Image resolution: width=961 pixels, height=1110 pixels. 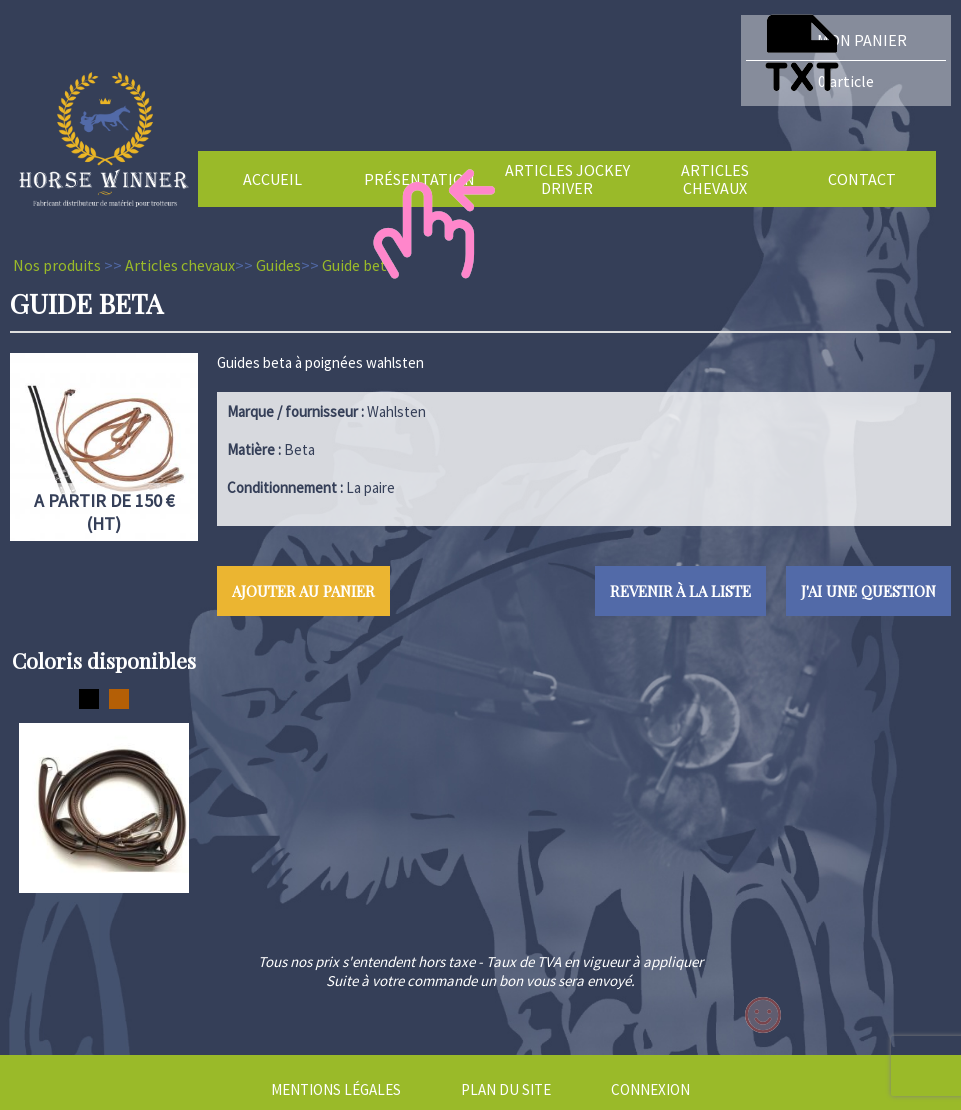 I want to click on open a plain text file, so click(x=802, y=56).